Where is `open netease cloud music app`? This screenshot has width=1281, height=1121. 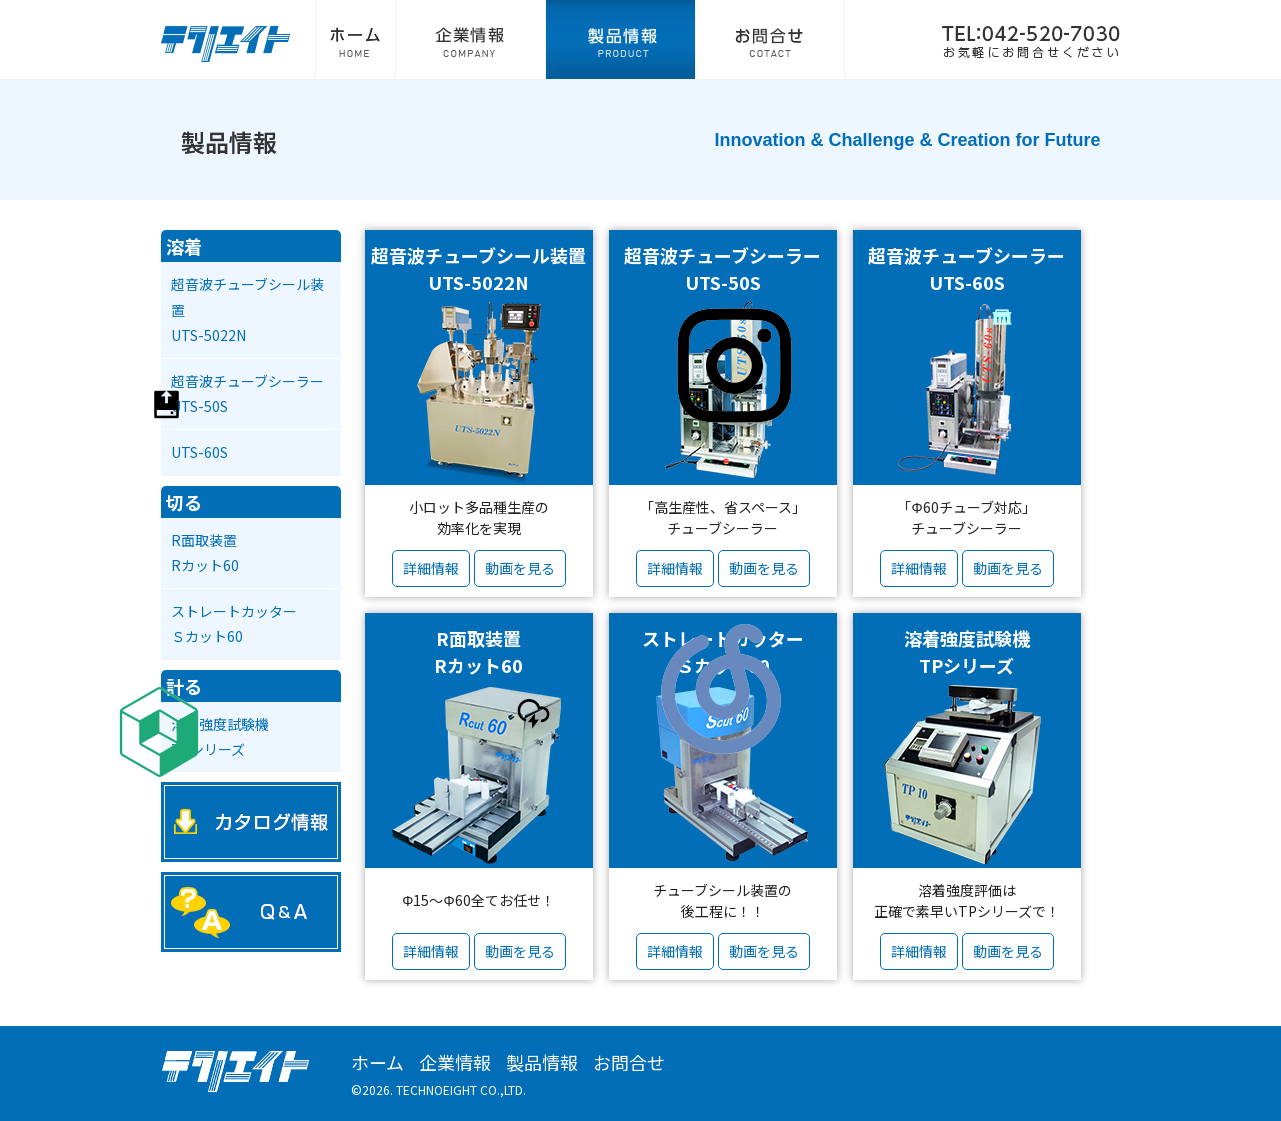
open netease cloud music app is located at coordinates (721, 689).